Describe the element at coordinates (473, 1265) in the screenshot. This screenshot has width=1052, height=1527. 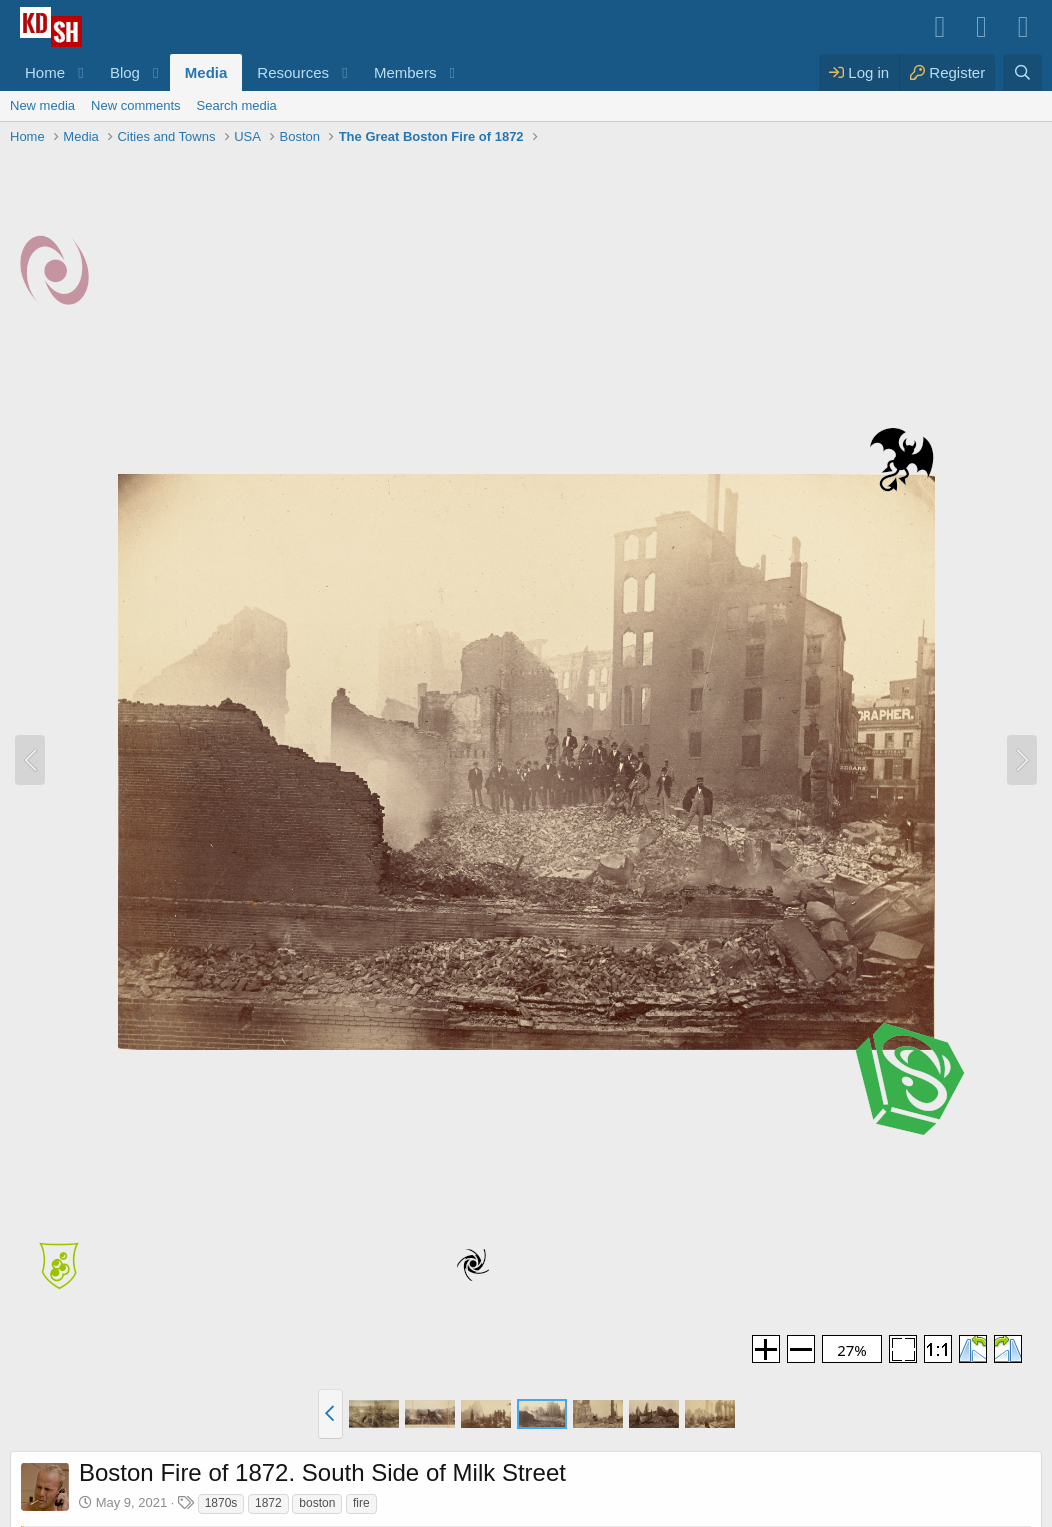
I see `spy or stealth game mode` at that location.